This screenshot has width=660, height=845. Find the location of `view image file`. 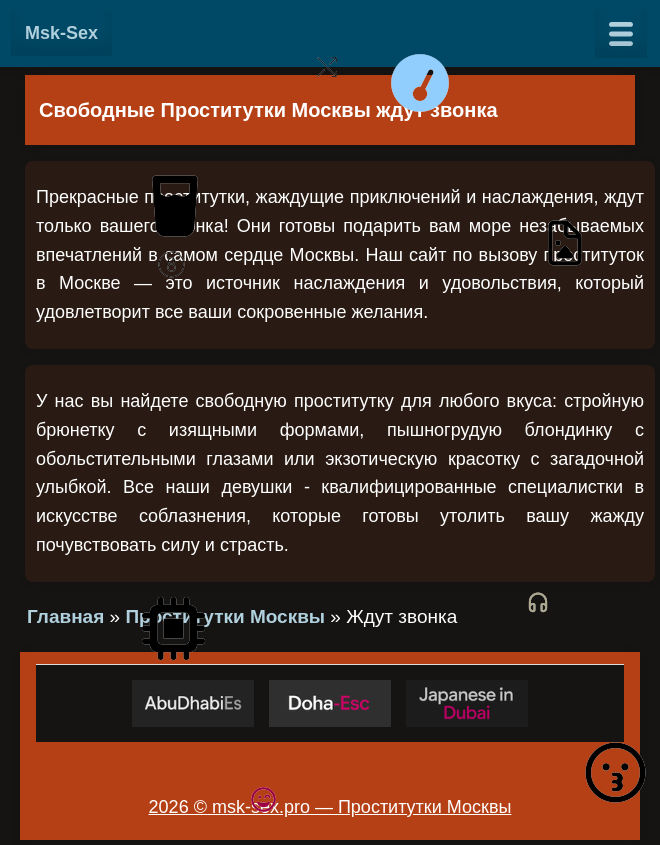

view image file is located at coordinates (565, 243).